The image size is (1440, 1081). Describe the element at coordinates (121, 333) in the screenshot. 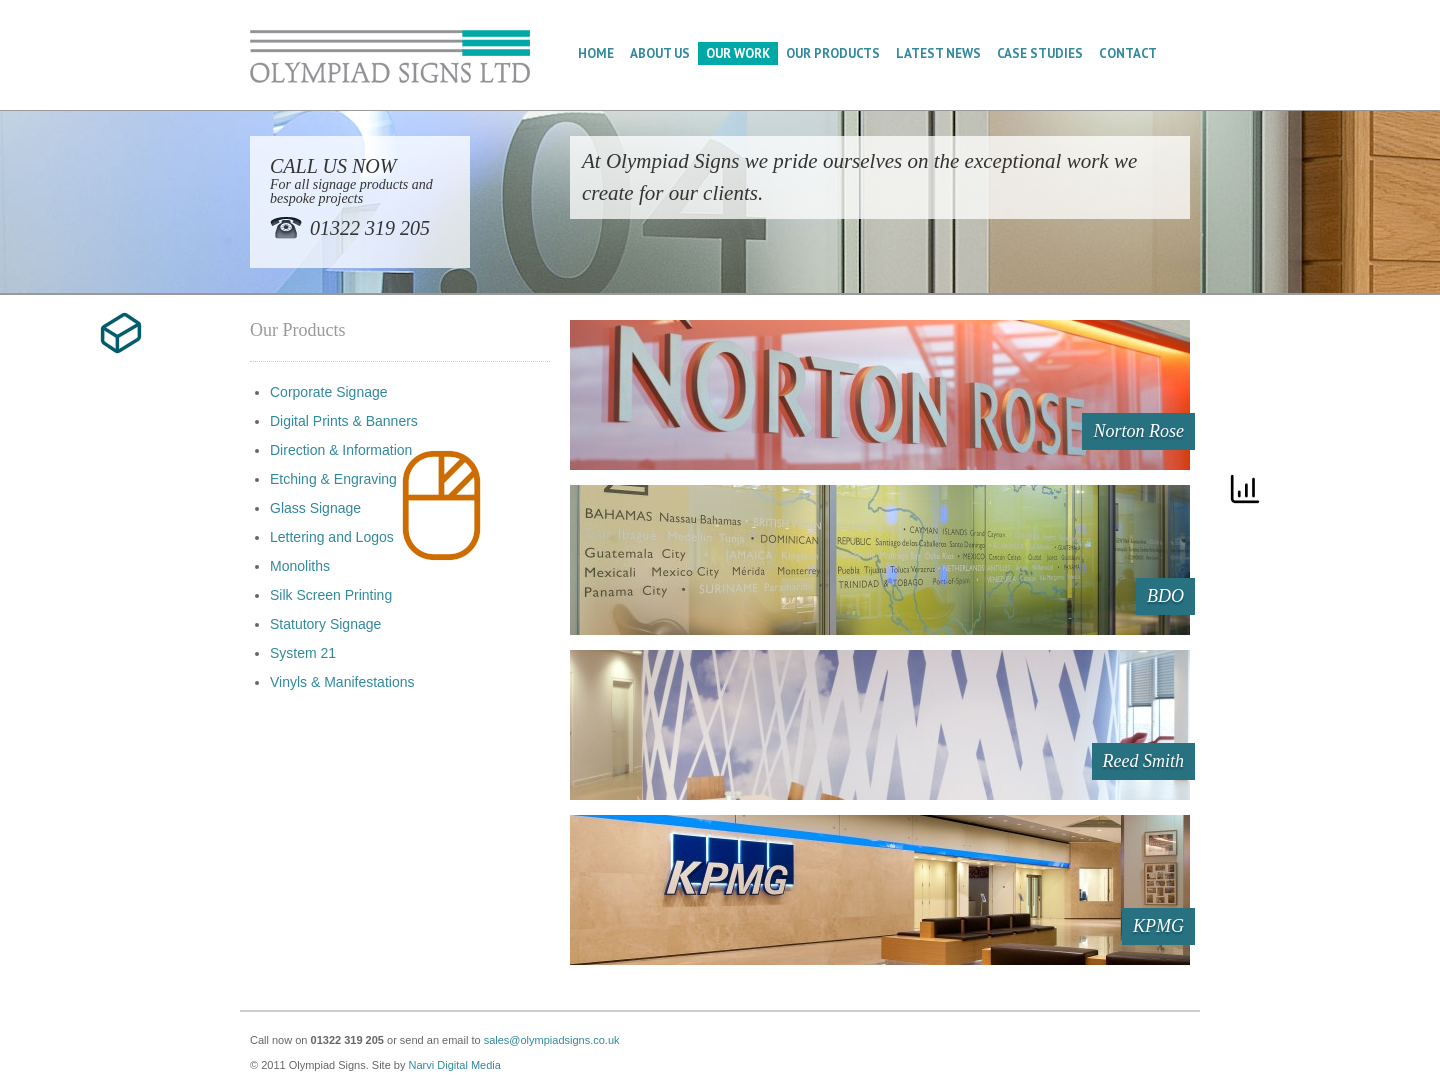

I see `view 3D object or model` at that location.